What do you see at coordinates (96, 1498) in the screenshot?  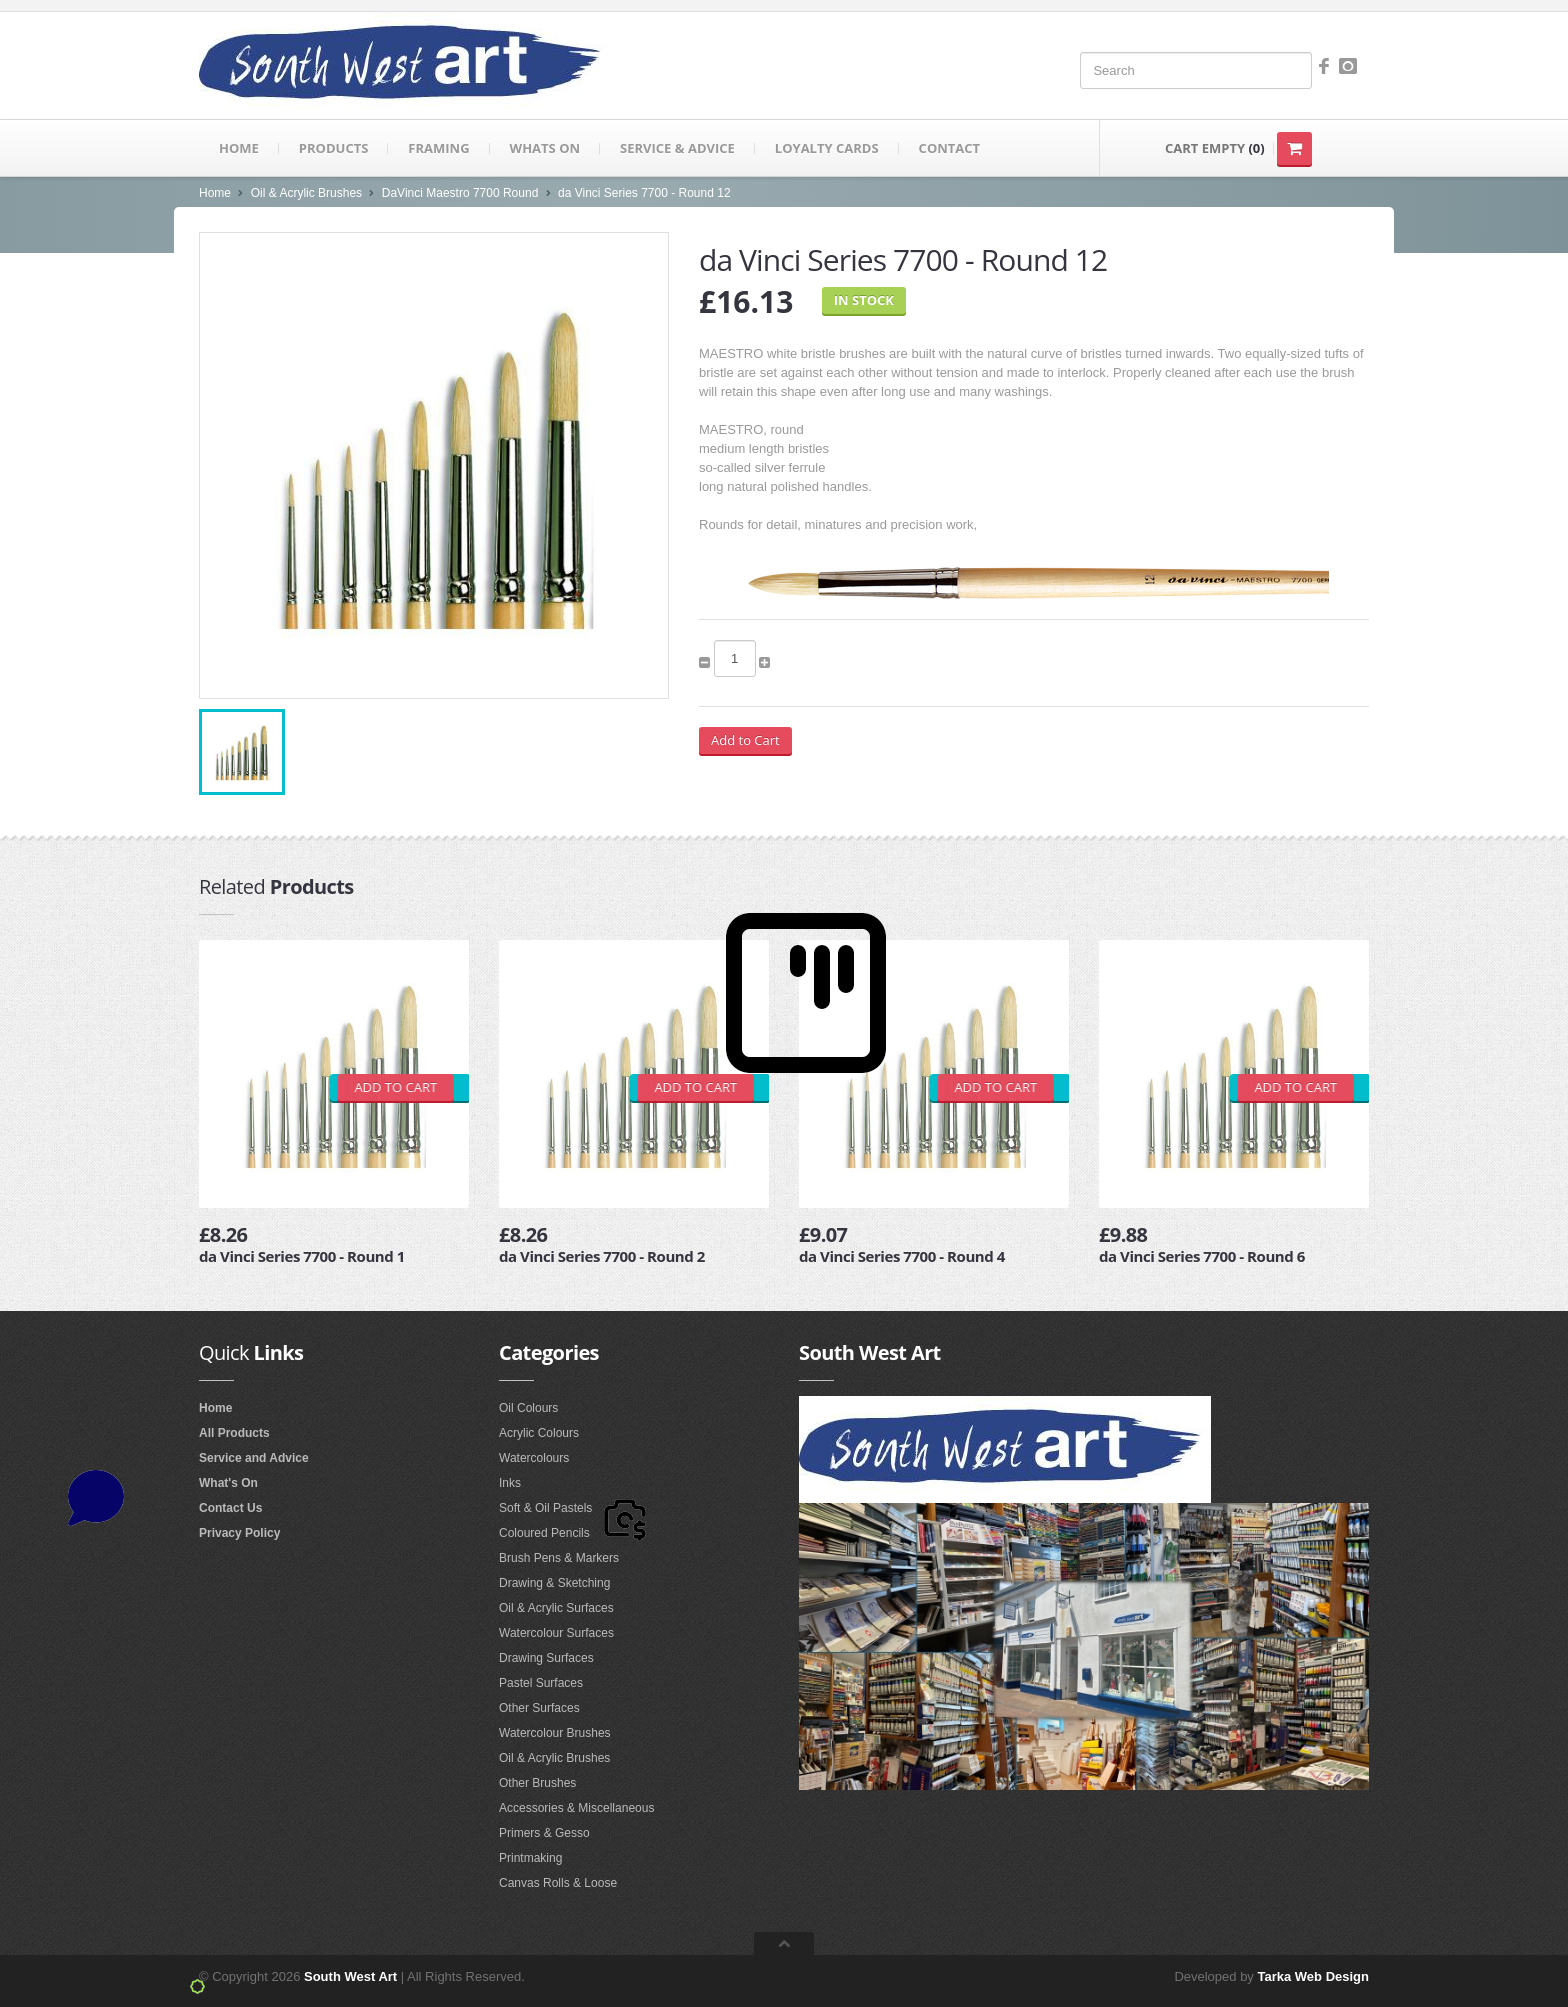 I see `open comments section` at bounding box center [96, 1498].